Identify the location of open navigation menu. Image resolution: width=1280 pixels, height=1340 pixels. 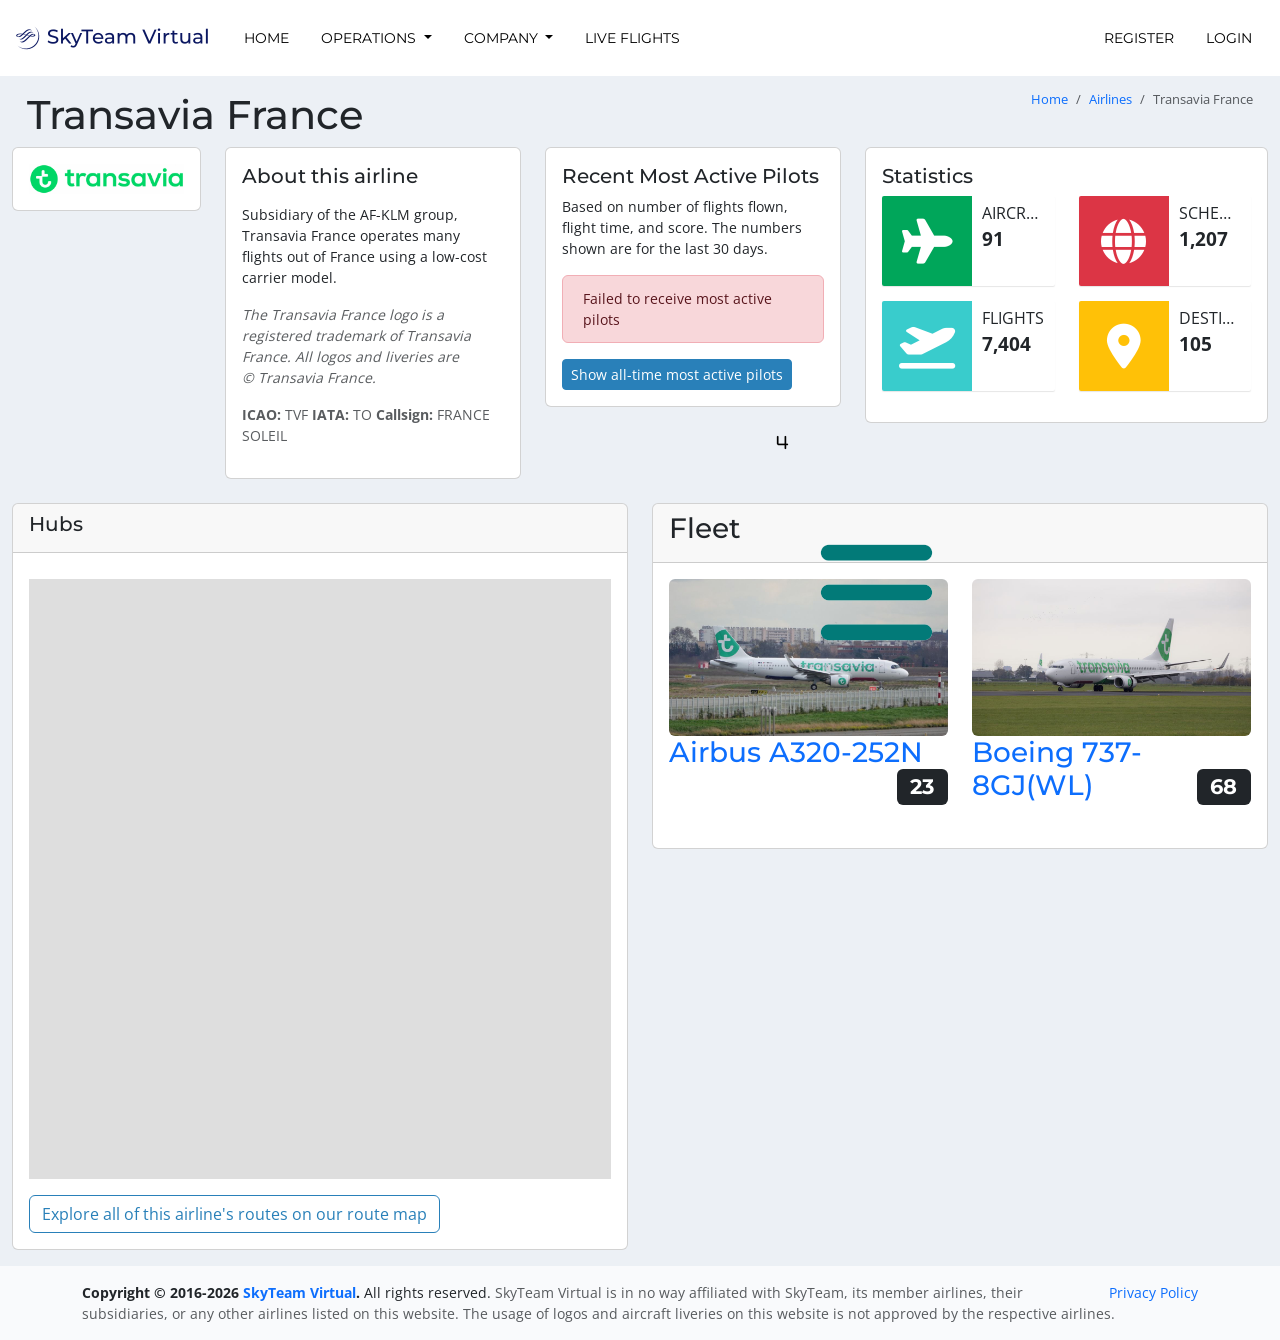
(876, 592).